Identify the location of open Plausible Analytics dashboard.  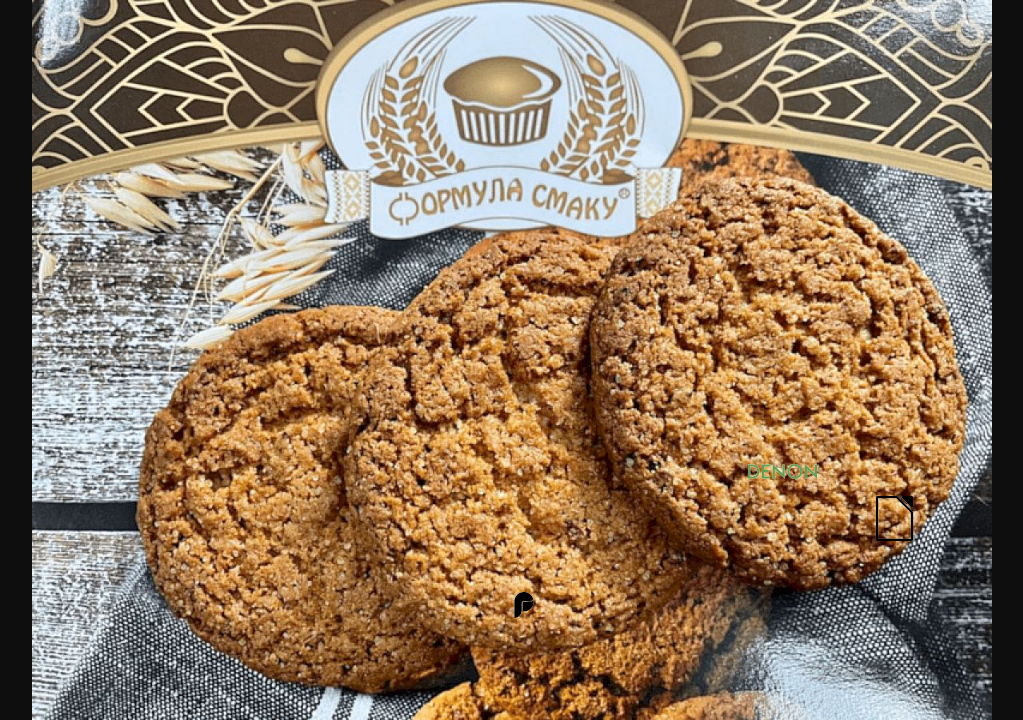
(524, 605).